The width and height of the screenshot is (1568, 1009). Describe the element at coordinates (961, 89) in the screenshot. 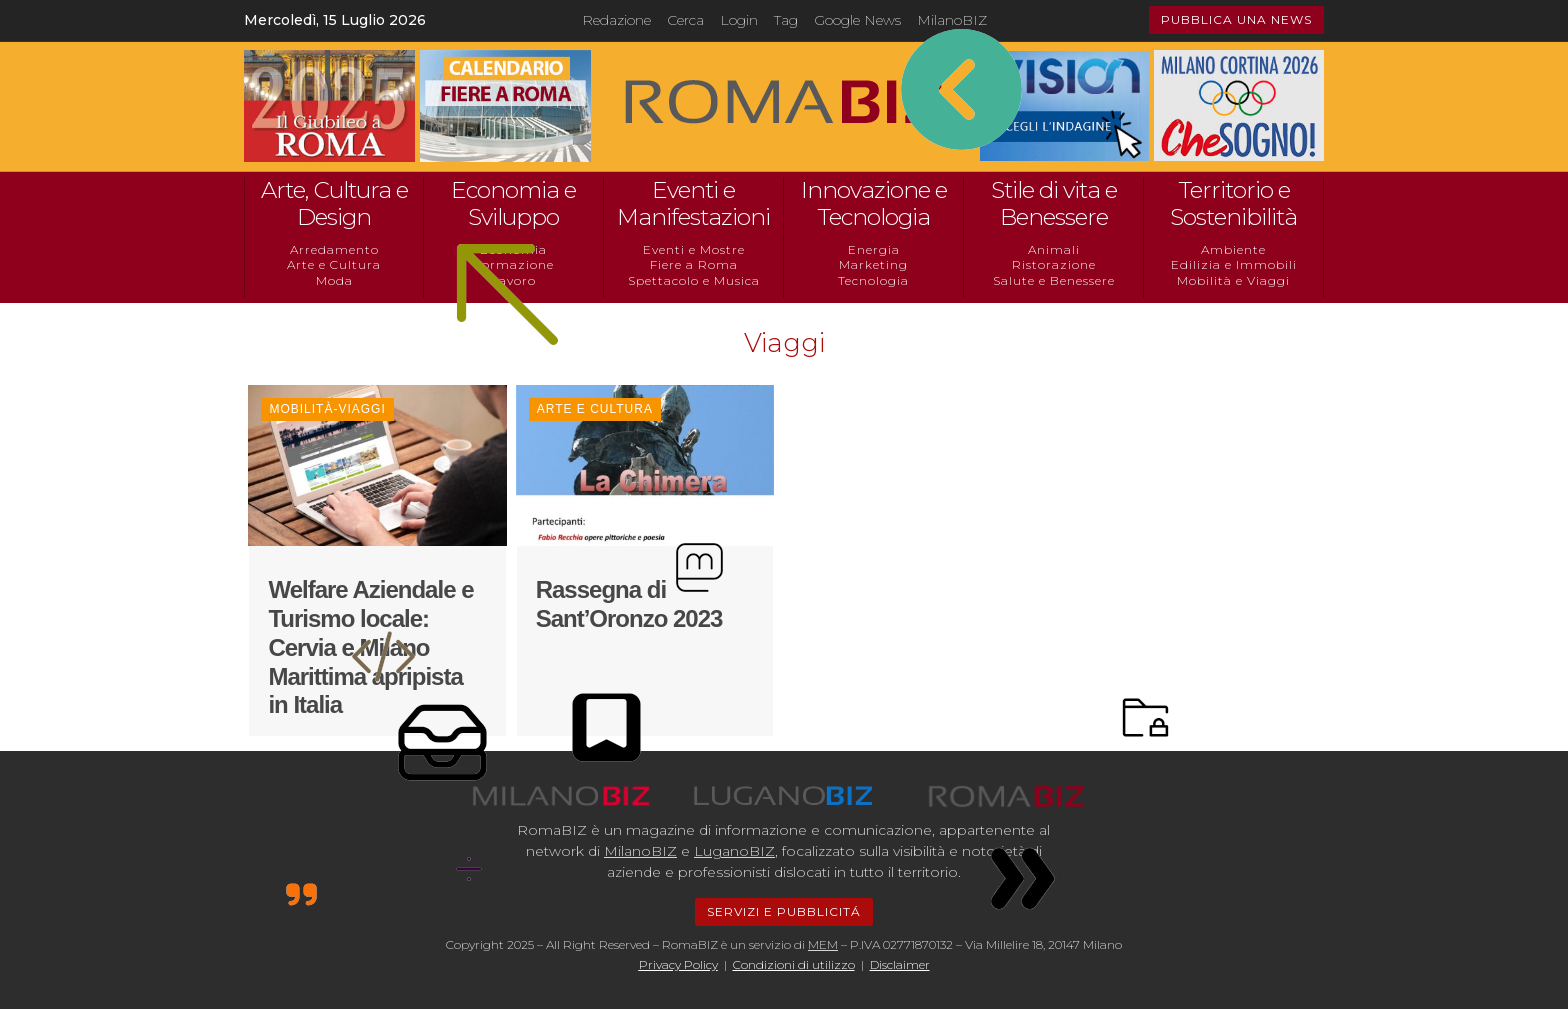

I see `go back to the previous screen` at that location.